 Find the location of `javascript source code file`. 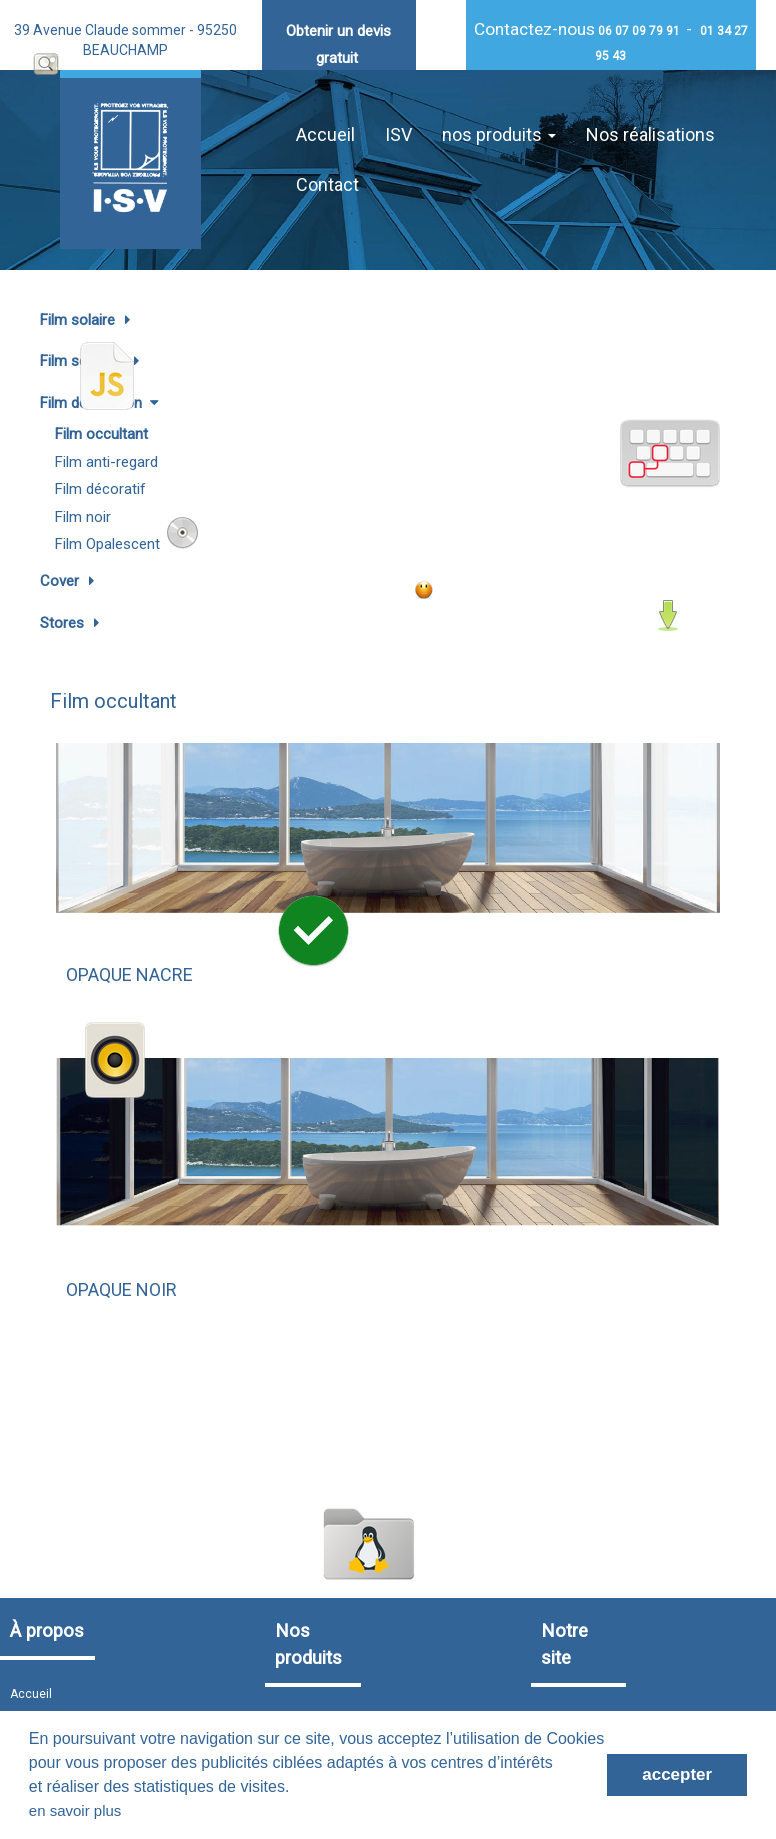

javascript source code file is located at coordinates (107, 376).